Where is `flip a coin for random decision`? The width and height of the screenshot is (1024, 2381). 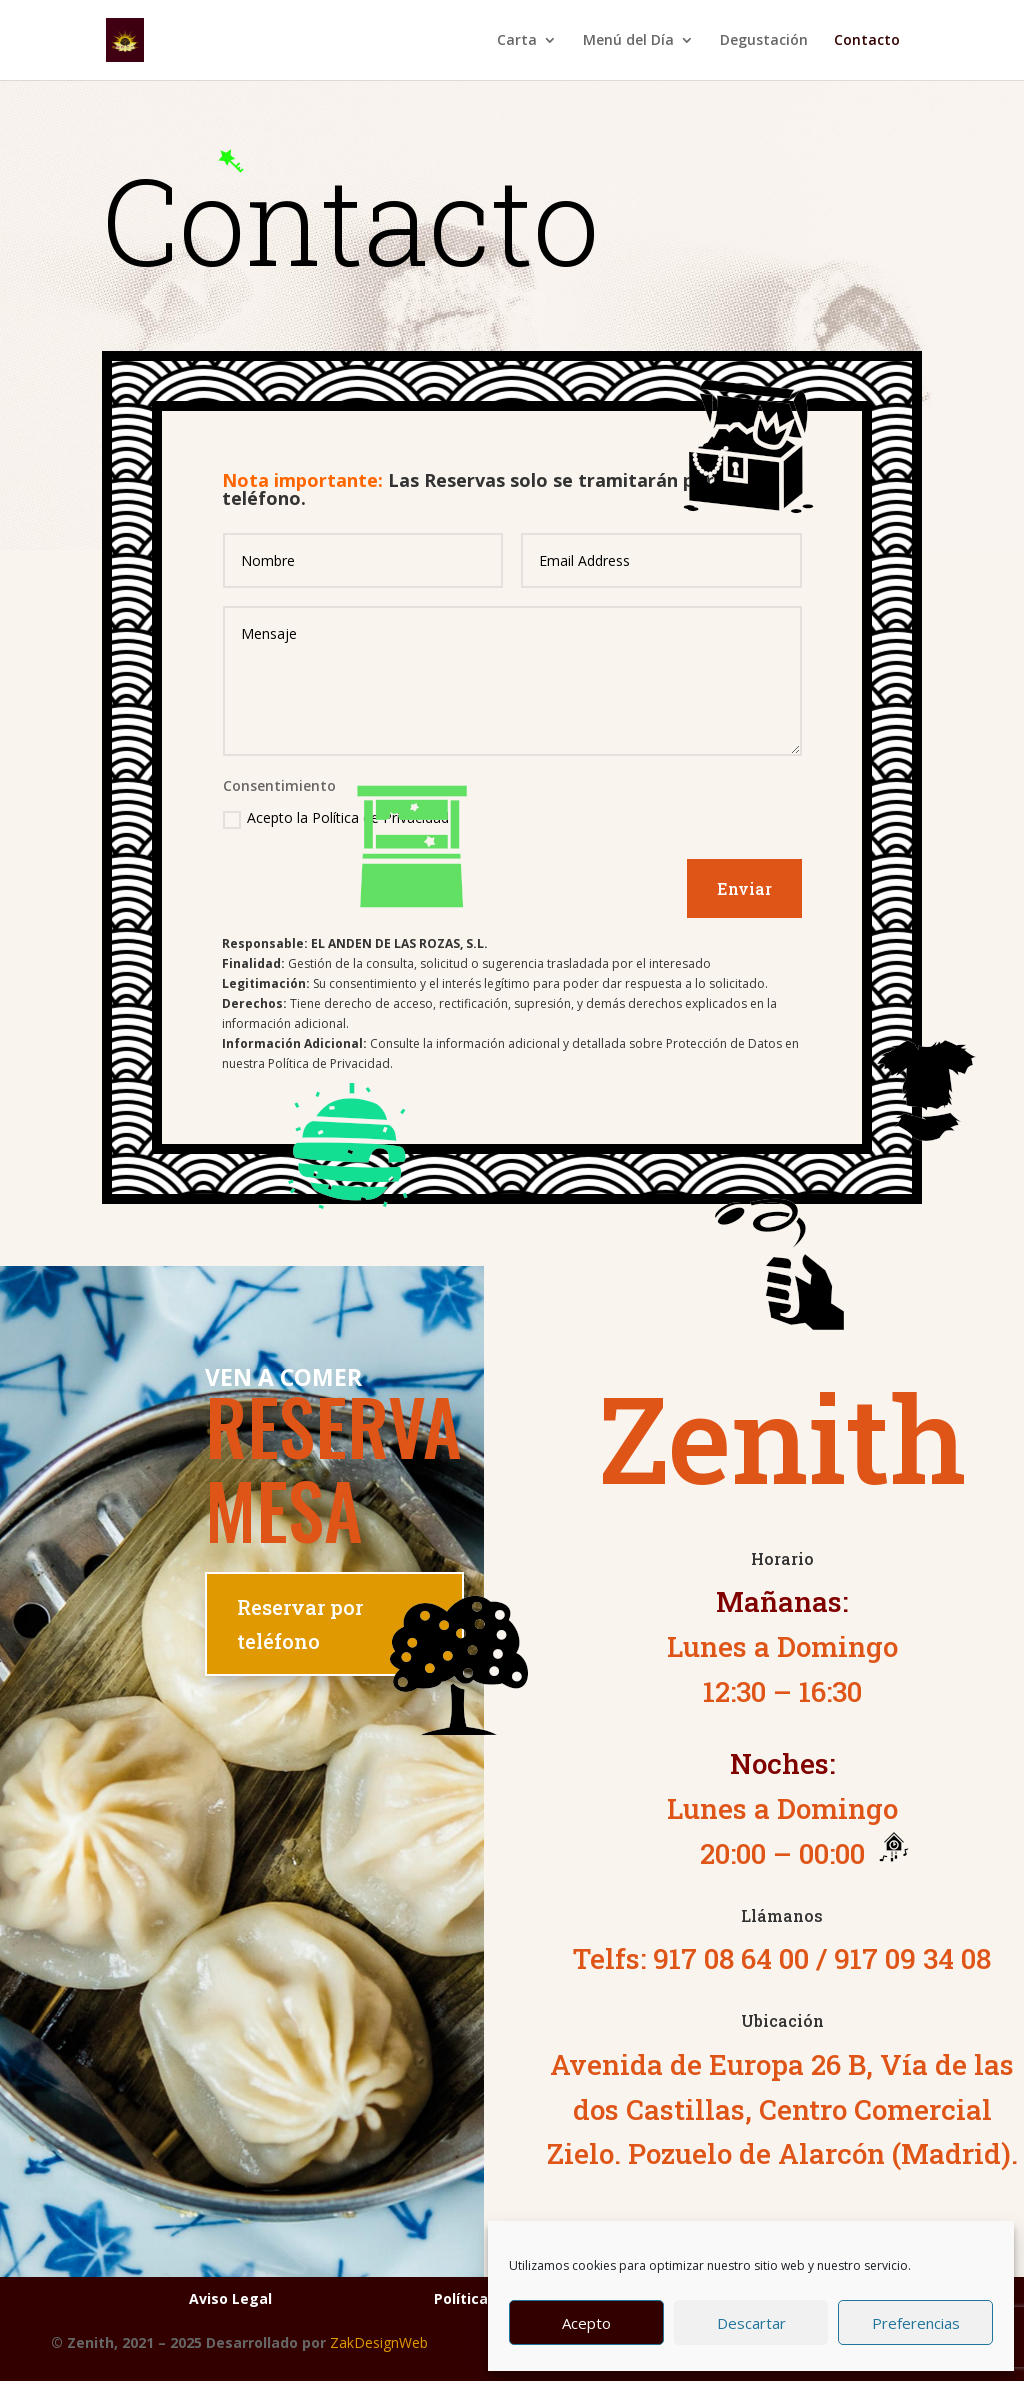
flip a coin for random decision is located at coordinates (775, 1261).